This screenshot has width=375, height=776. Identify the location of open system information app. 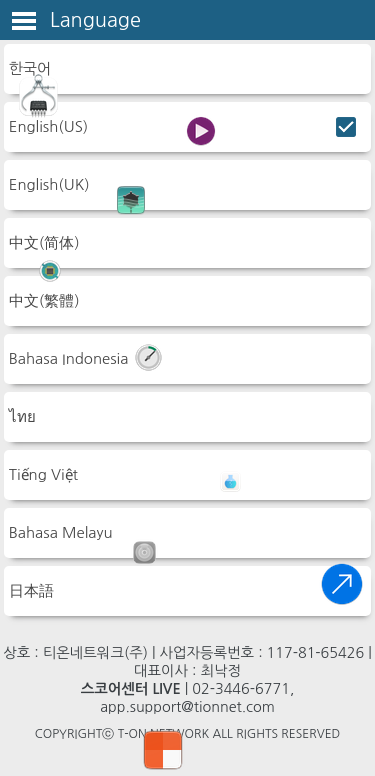
(38, 96).